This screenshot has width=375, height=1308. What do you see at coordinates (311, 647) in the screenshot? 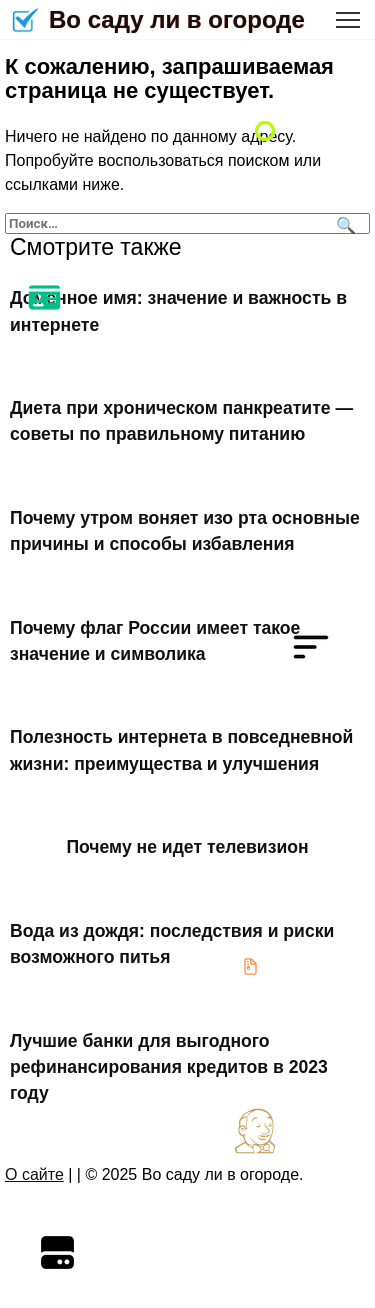
I see `sort items in a list` at bounding box center [311, 647].